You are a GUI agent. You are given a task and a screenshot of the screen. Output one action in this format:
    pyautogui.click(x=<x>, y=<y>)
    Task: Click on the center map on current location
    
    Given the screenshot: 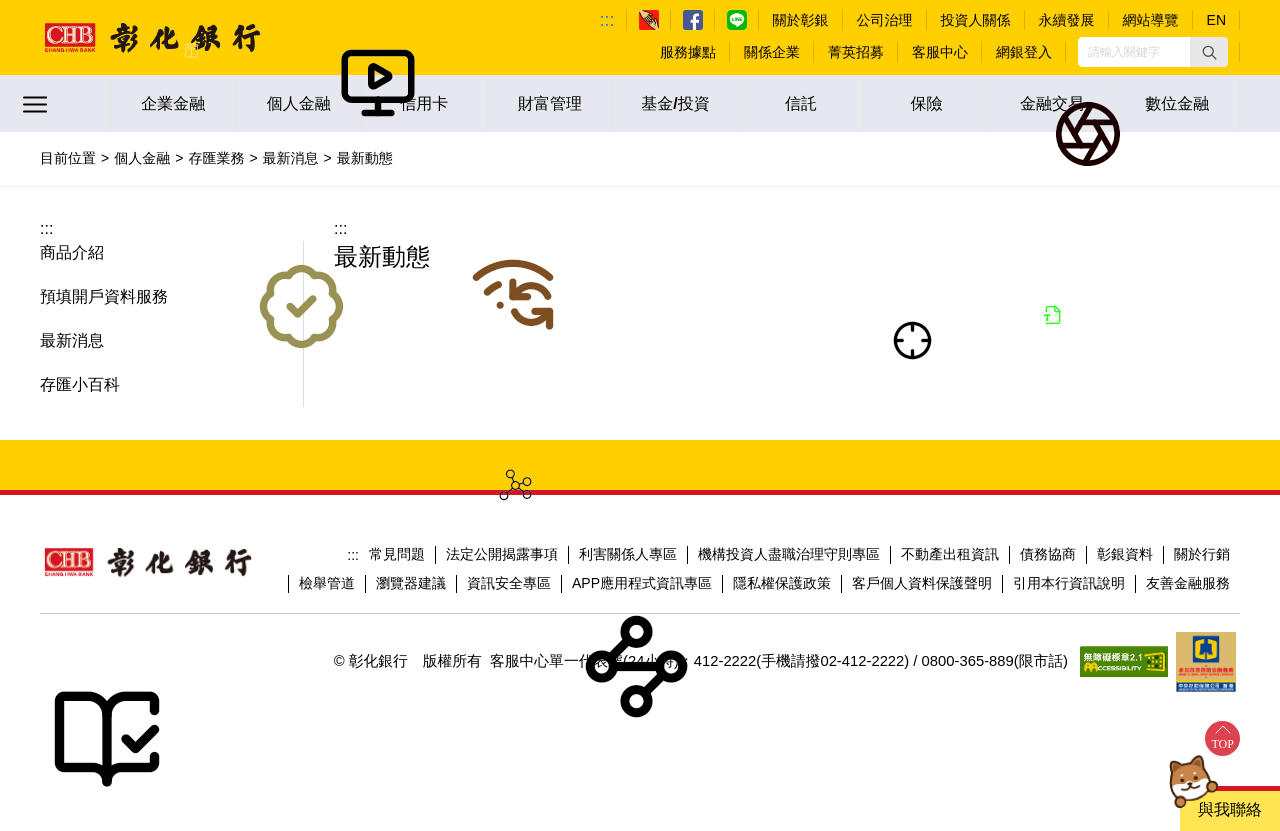 What is the action you would take?
    pyautogui.click(x=912, y=340)
    